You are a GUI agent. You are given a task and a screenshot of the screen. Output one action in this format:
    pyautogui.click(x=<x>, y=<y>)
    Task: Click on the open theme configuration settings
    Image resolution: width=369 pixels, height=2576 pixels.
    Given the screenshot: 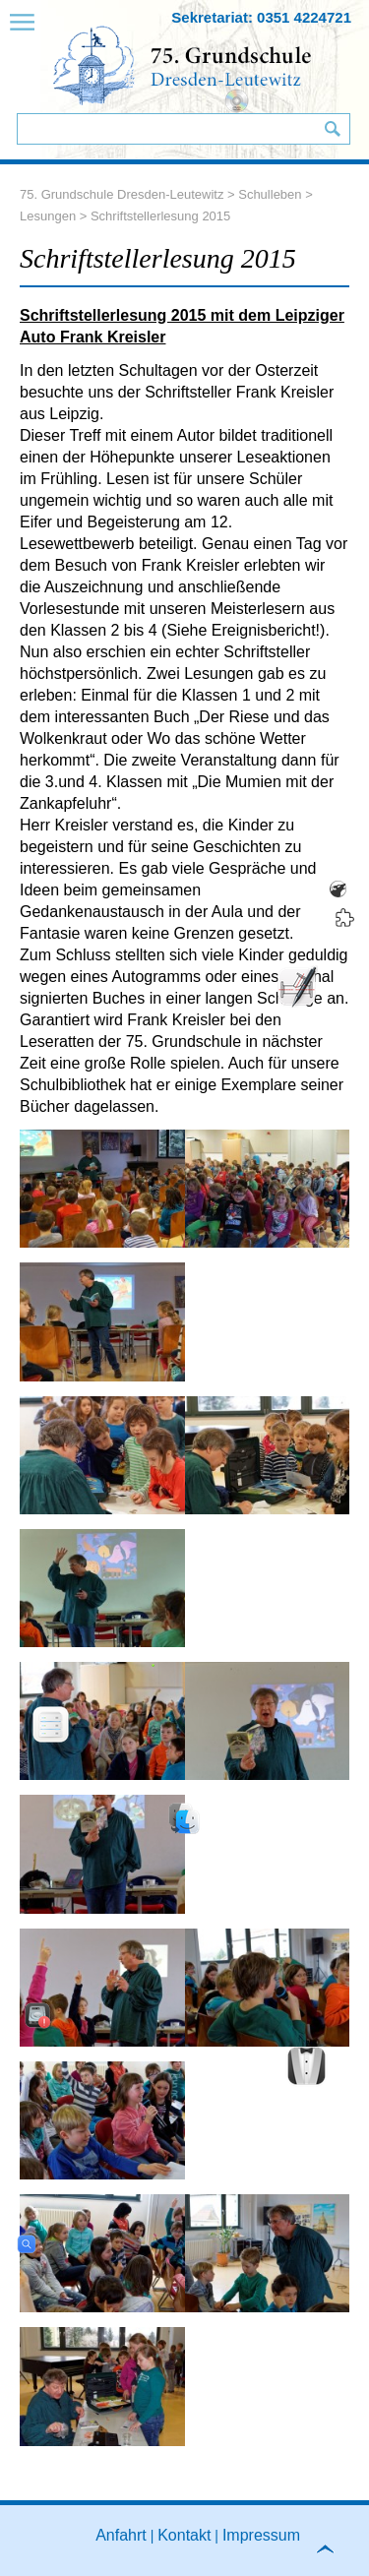 What is the action you would take?
    pyautogui.click(x=306, y=2065)
    